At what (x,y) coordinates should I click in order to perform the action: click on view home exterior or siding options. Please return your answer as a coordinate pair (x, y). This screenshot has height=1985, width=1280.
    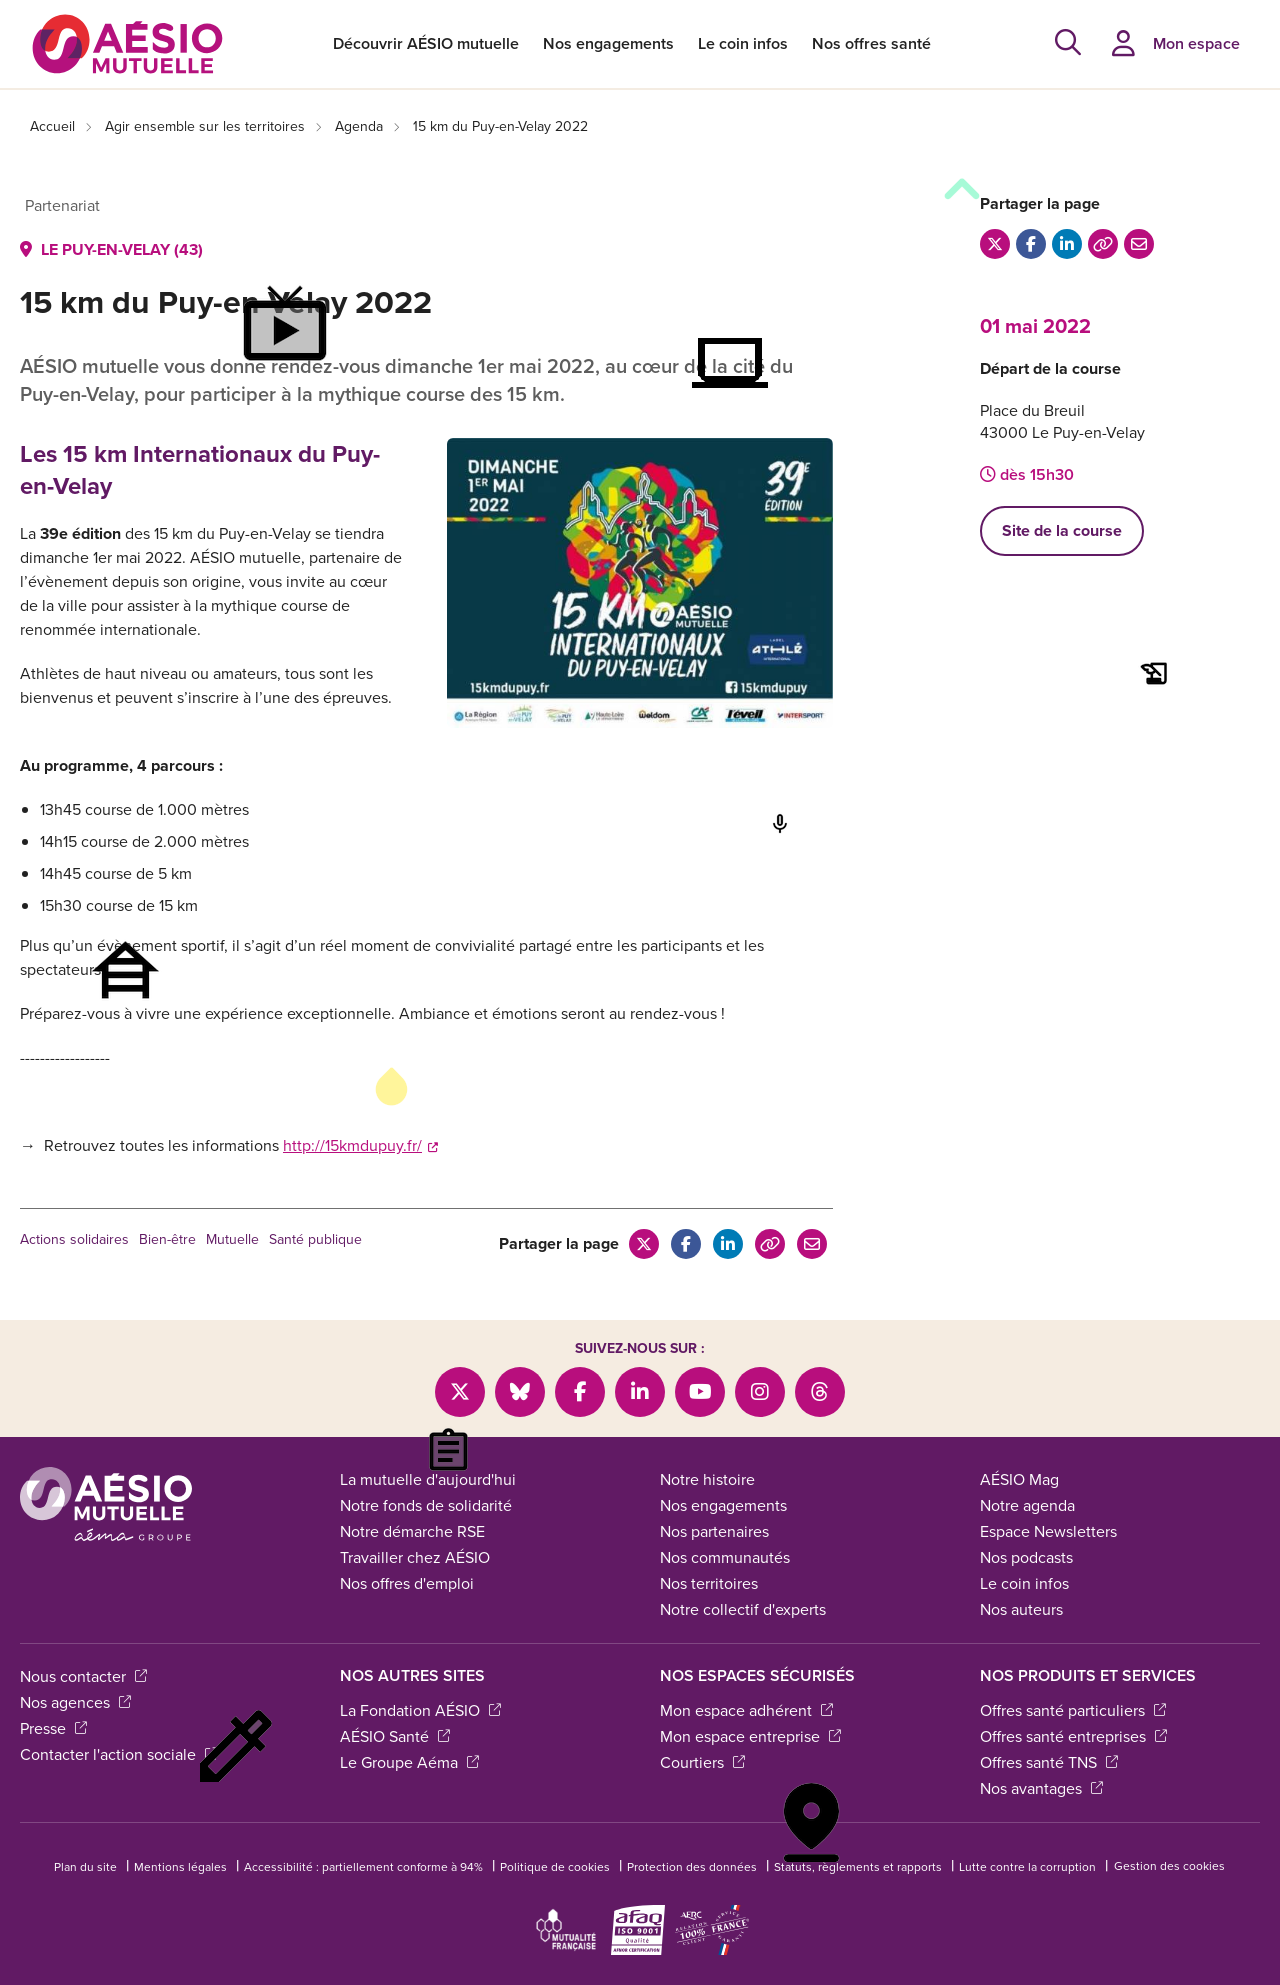
    Looking at the image, I should click on (125, 971).